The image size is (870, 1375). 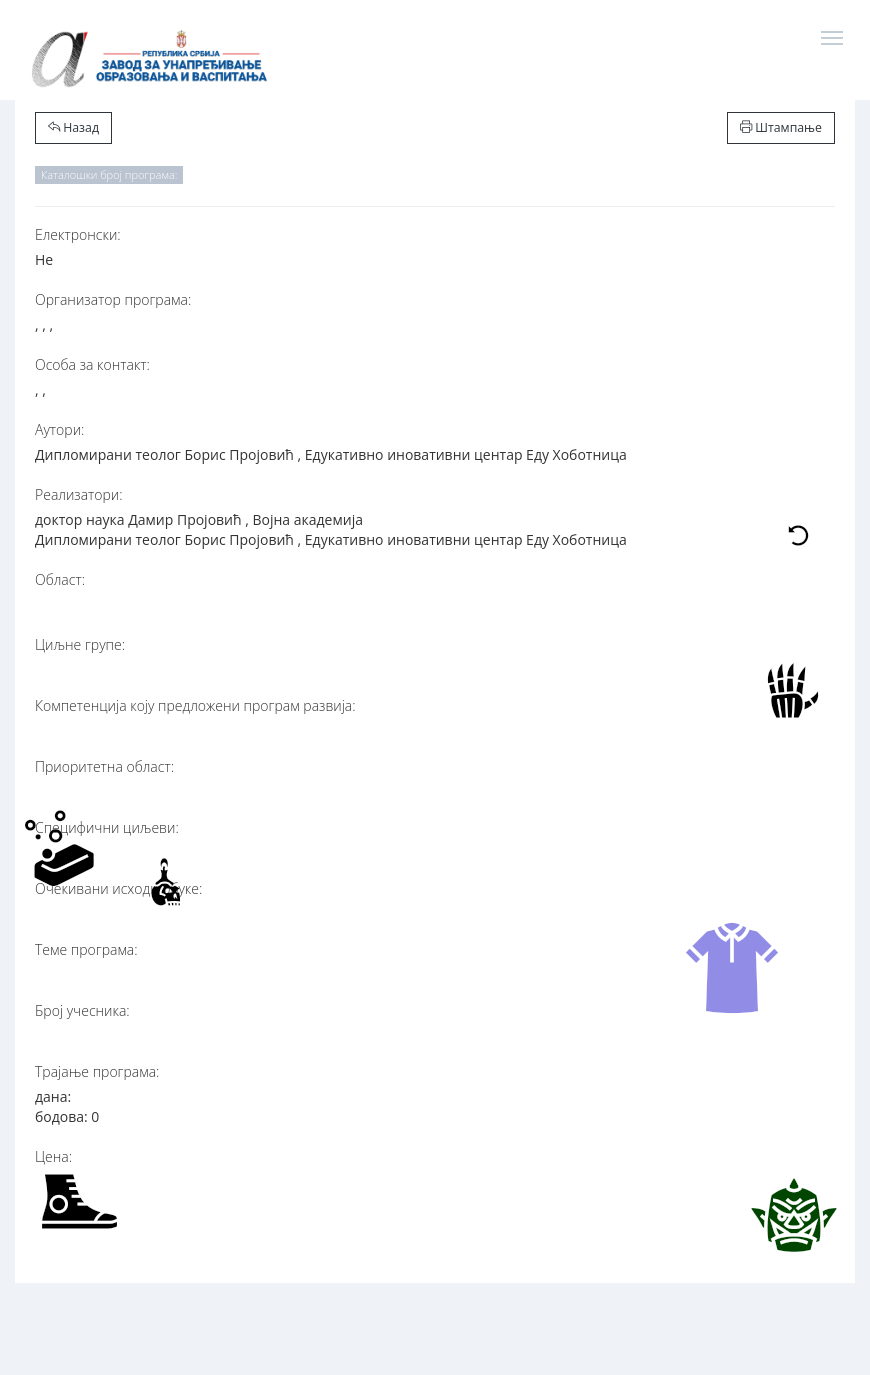 I want to click on undo last action, so click(x=798, y=535).